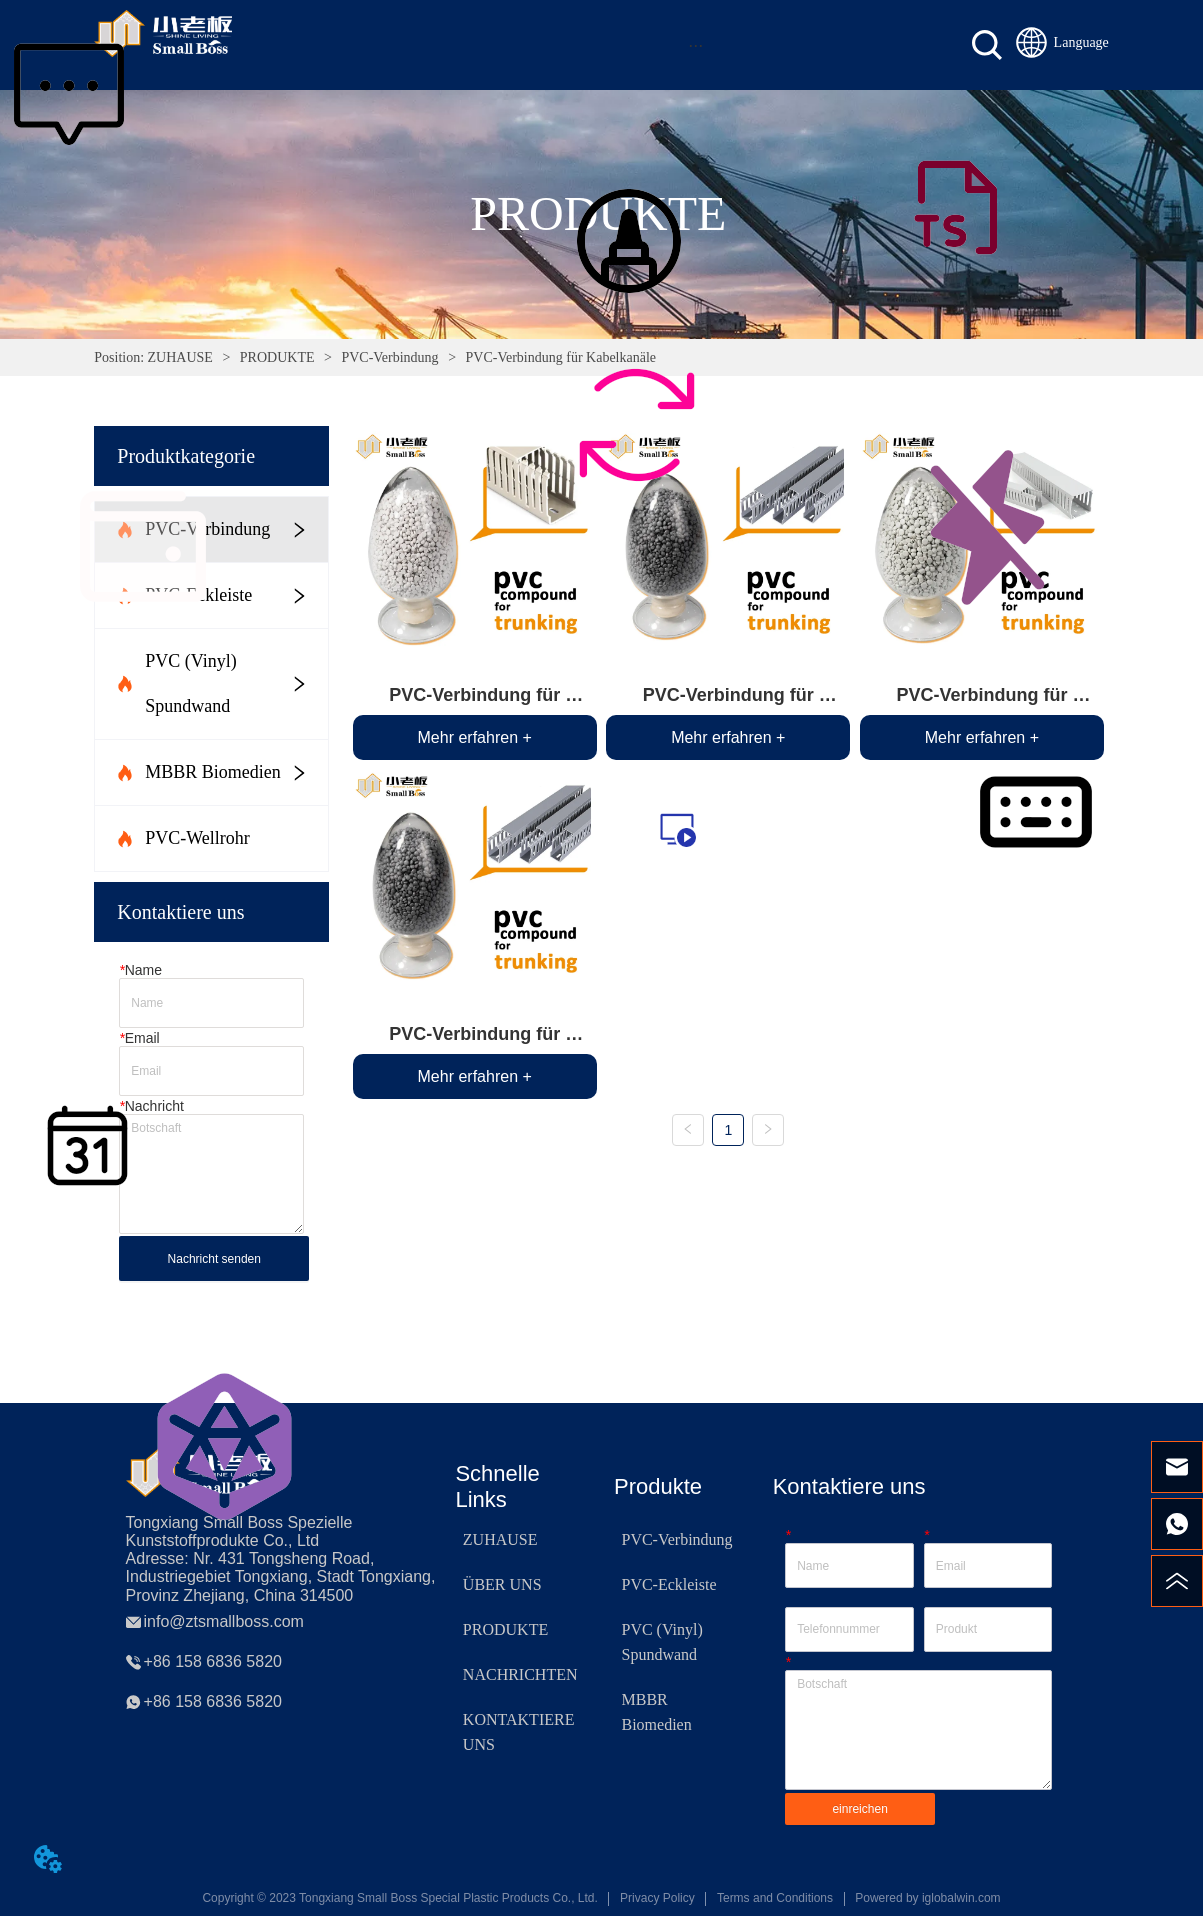  I want to click on marker or highlighter tool, so click(629, 241).